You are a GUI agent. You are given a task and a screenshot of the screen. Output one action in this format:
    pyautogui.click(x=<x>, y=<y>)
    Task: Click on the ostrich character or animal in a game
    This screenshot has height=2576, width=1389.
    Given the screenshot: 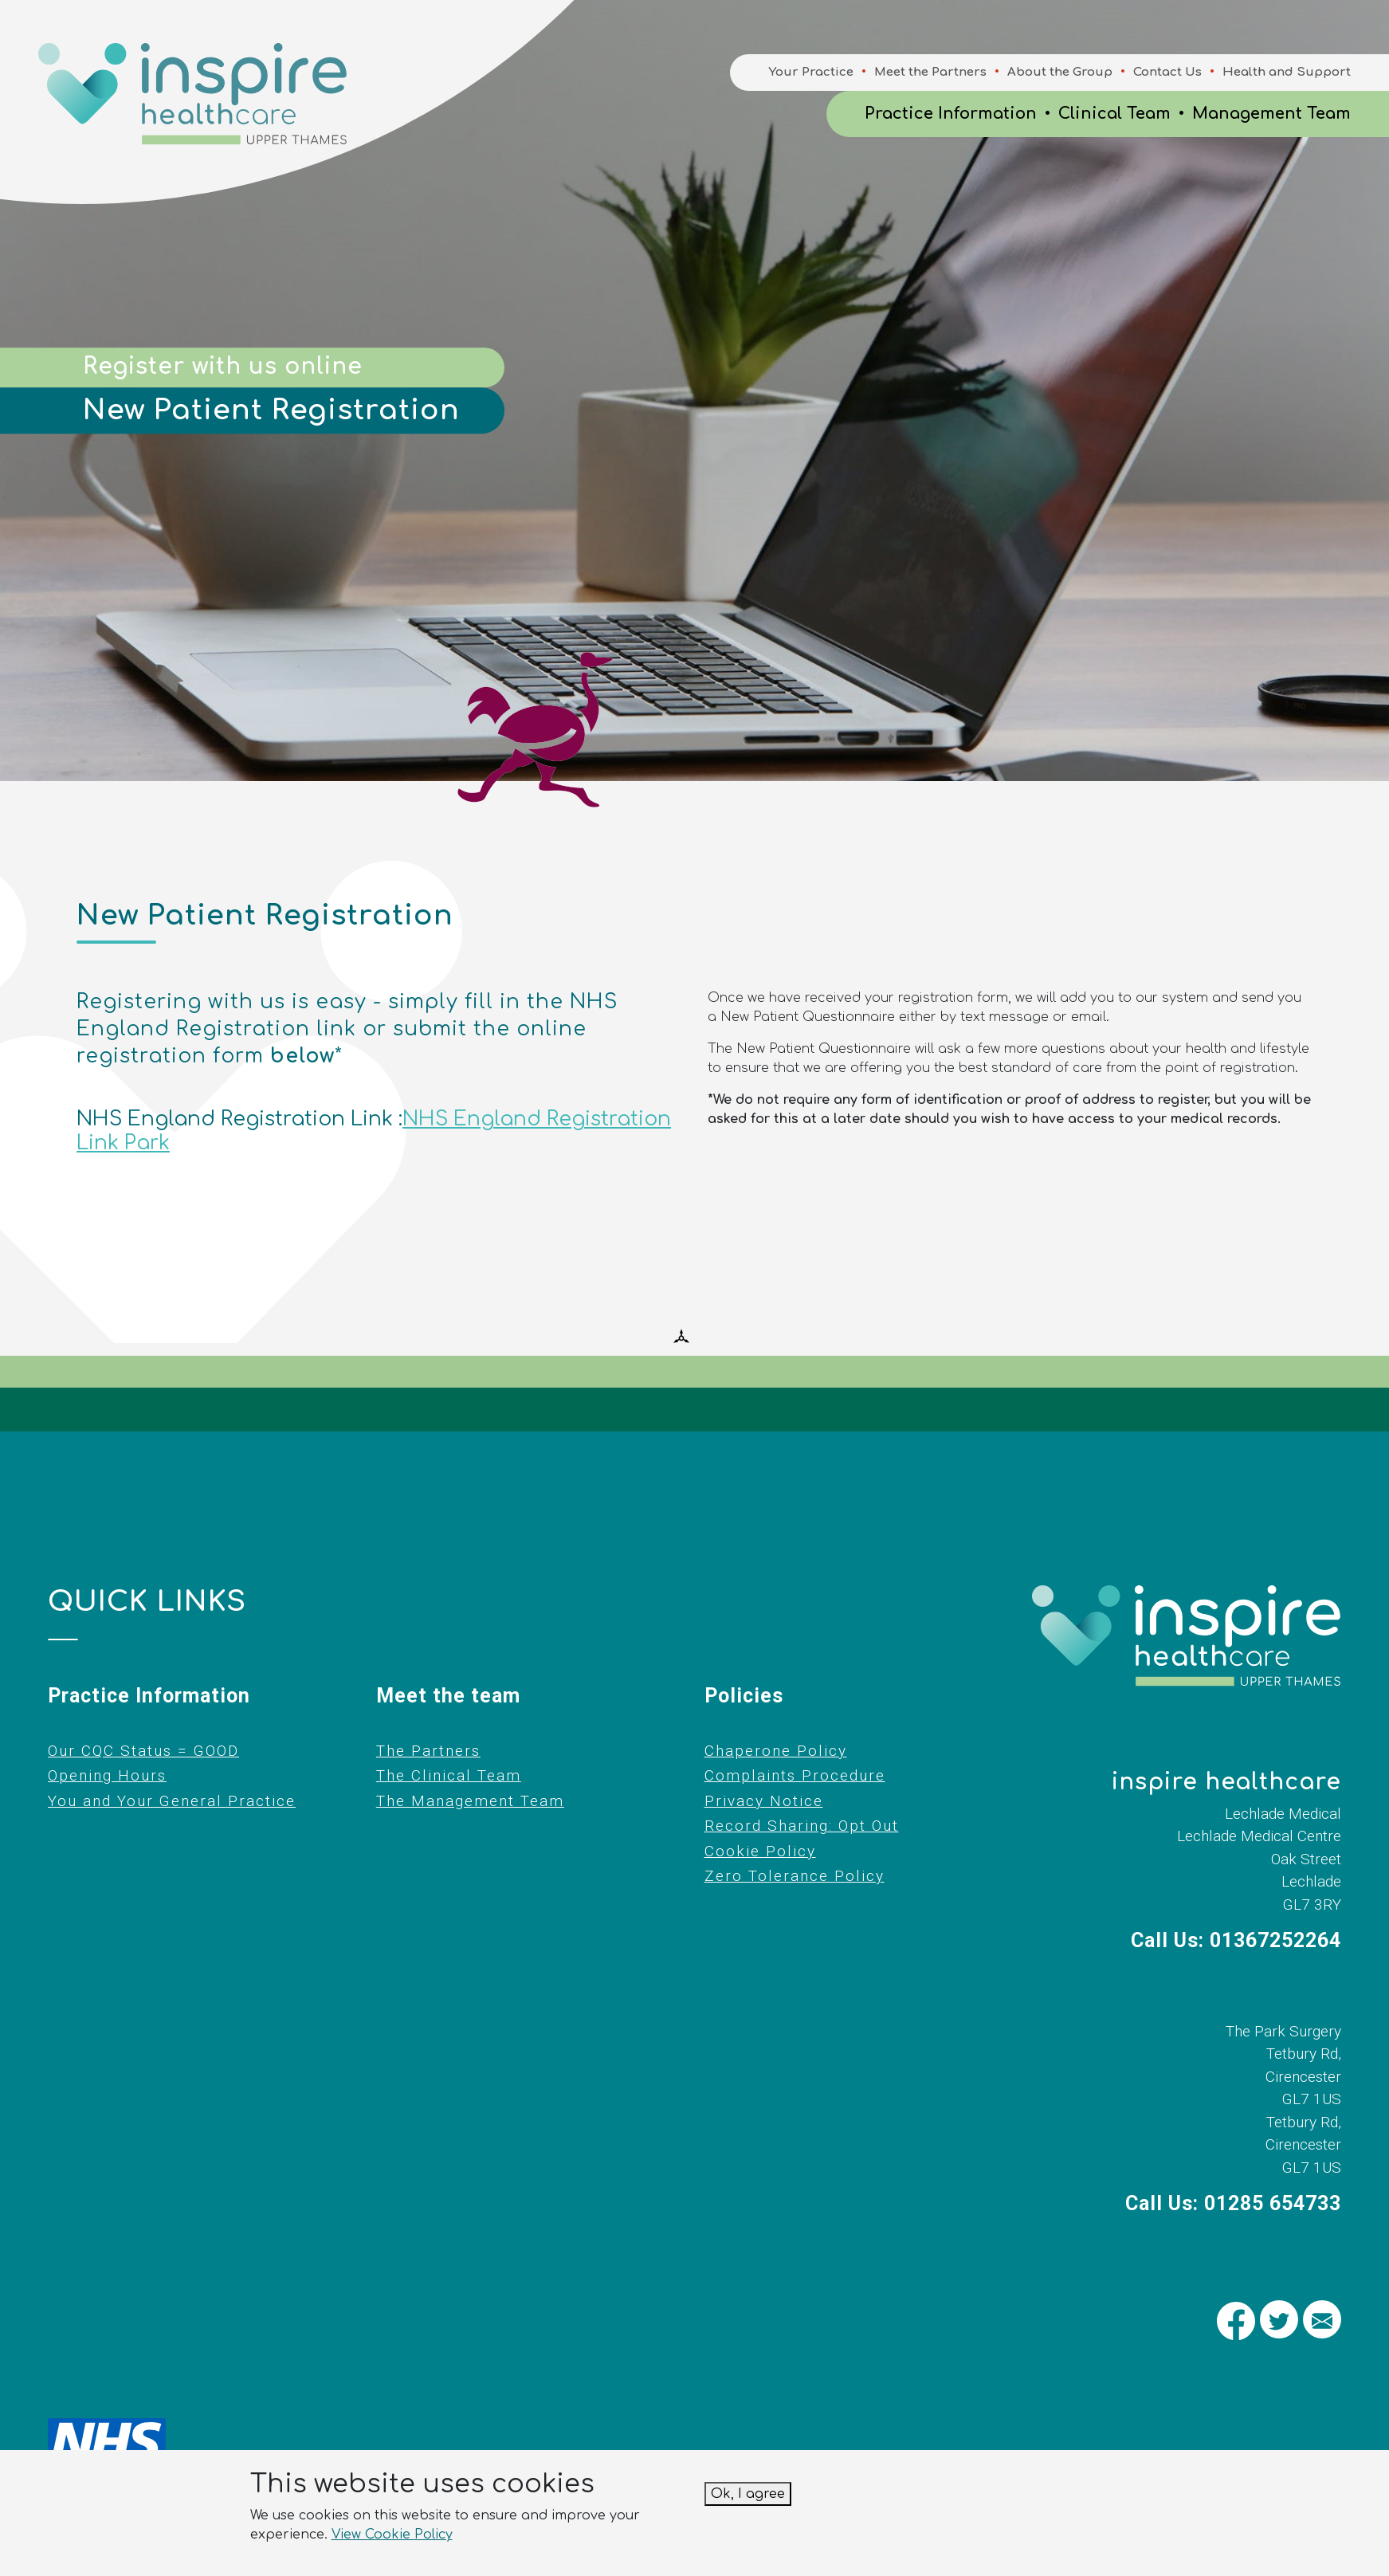 What is the action you would take?
    pyautogui.click(x=535, y=729)
    